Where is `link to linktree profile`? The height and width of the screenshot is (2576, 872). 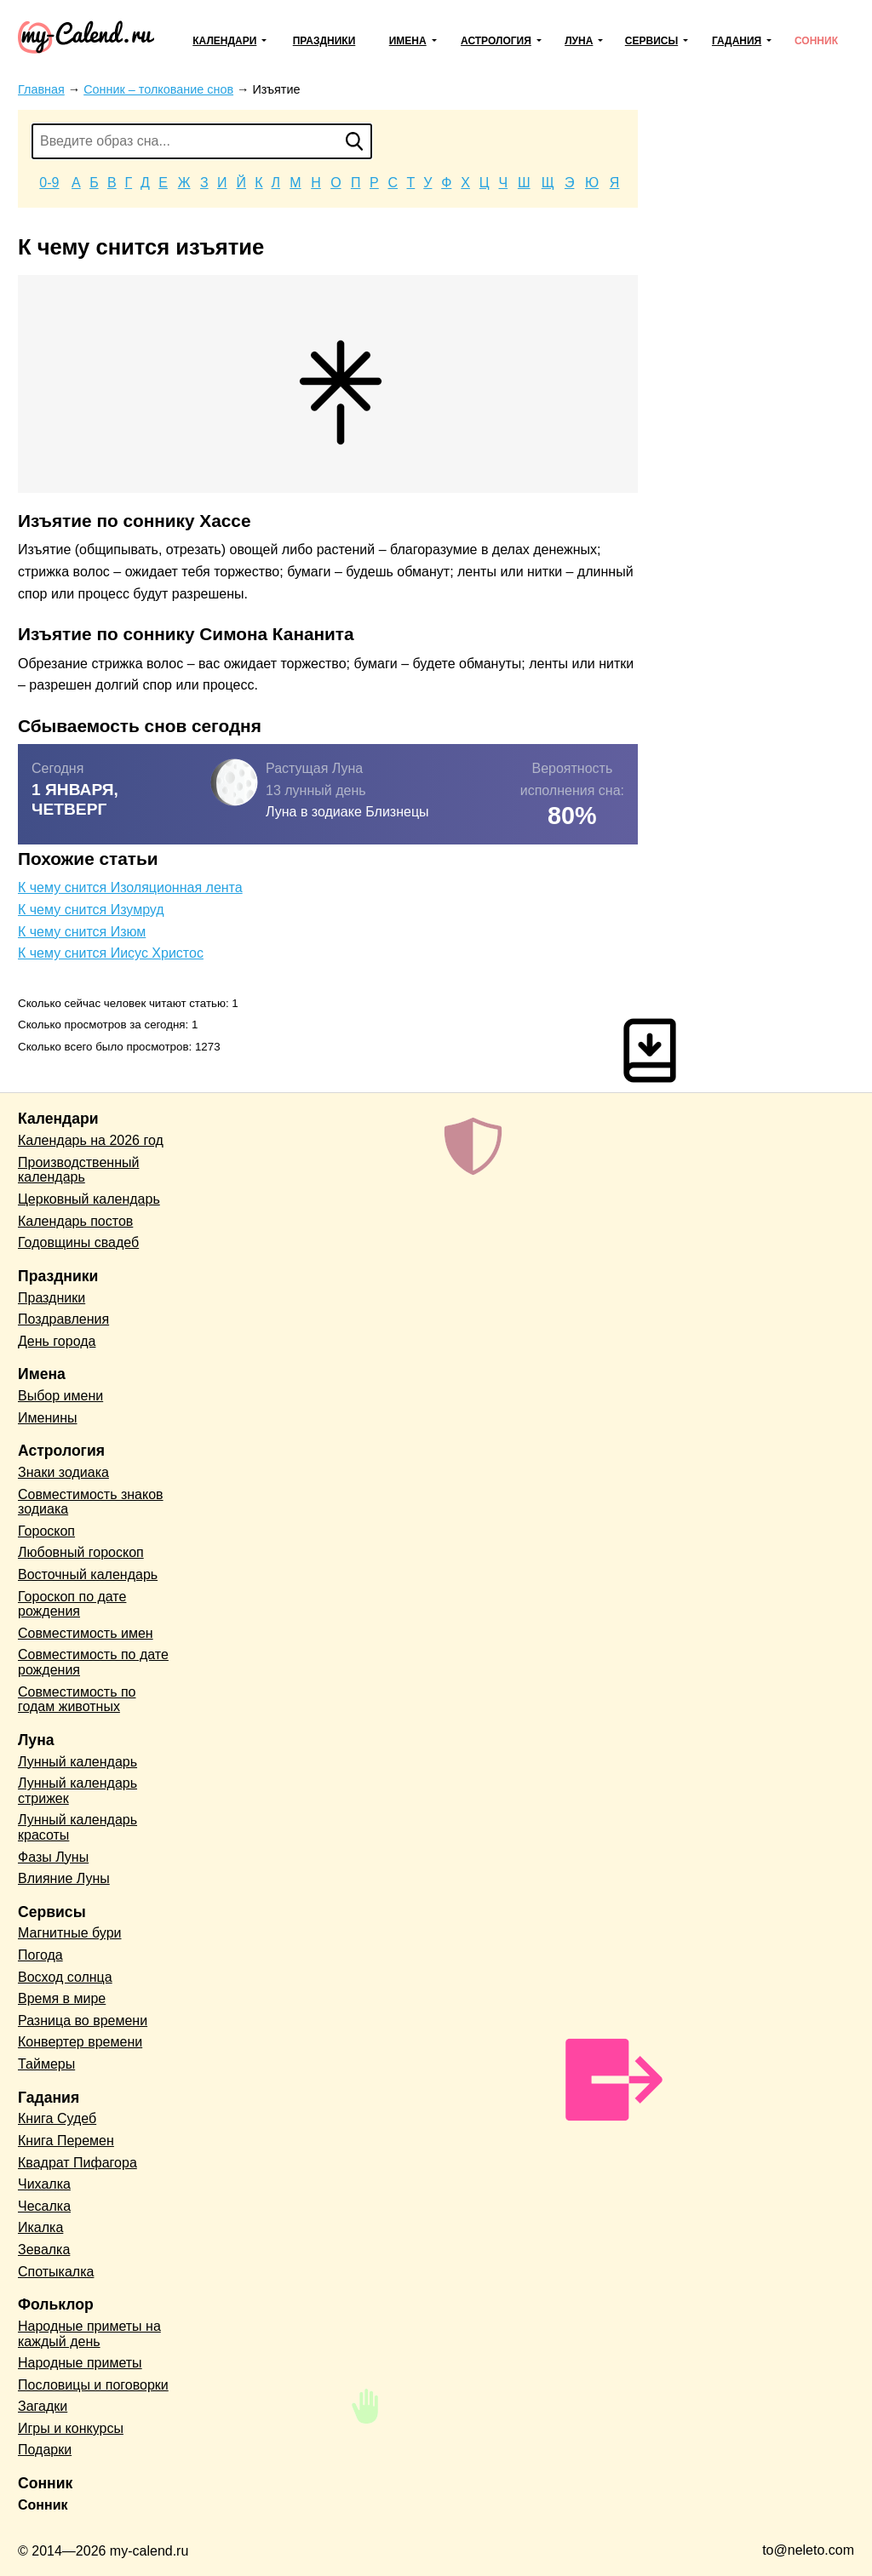 link to linktree profile is located at coordinates (341, 392).